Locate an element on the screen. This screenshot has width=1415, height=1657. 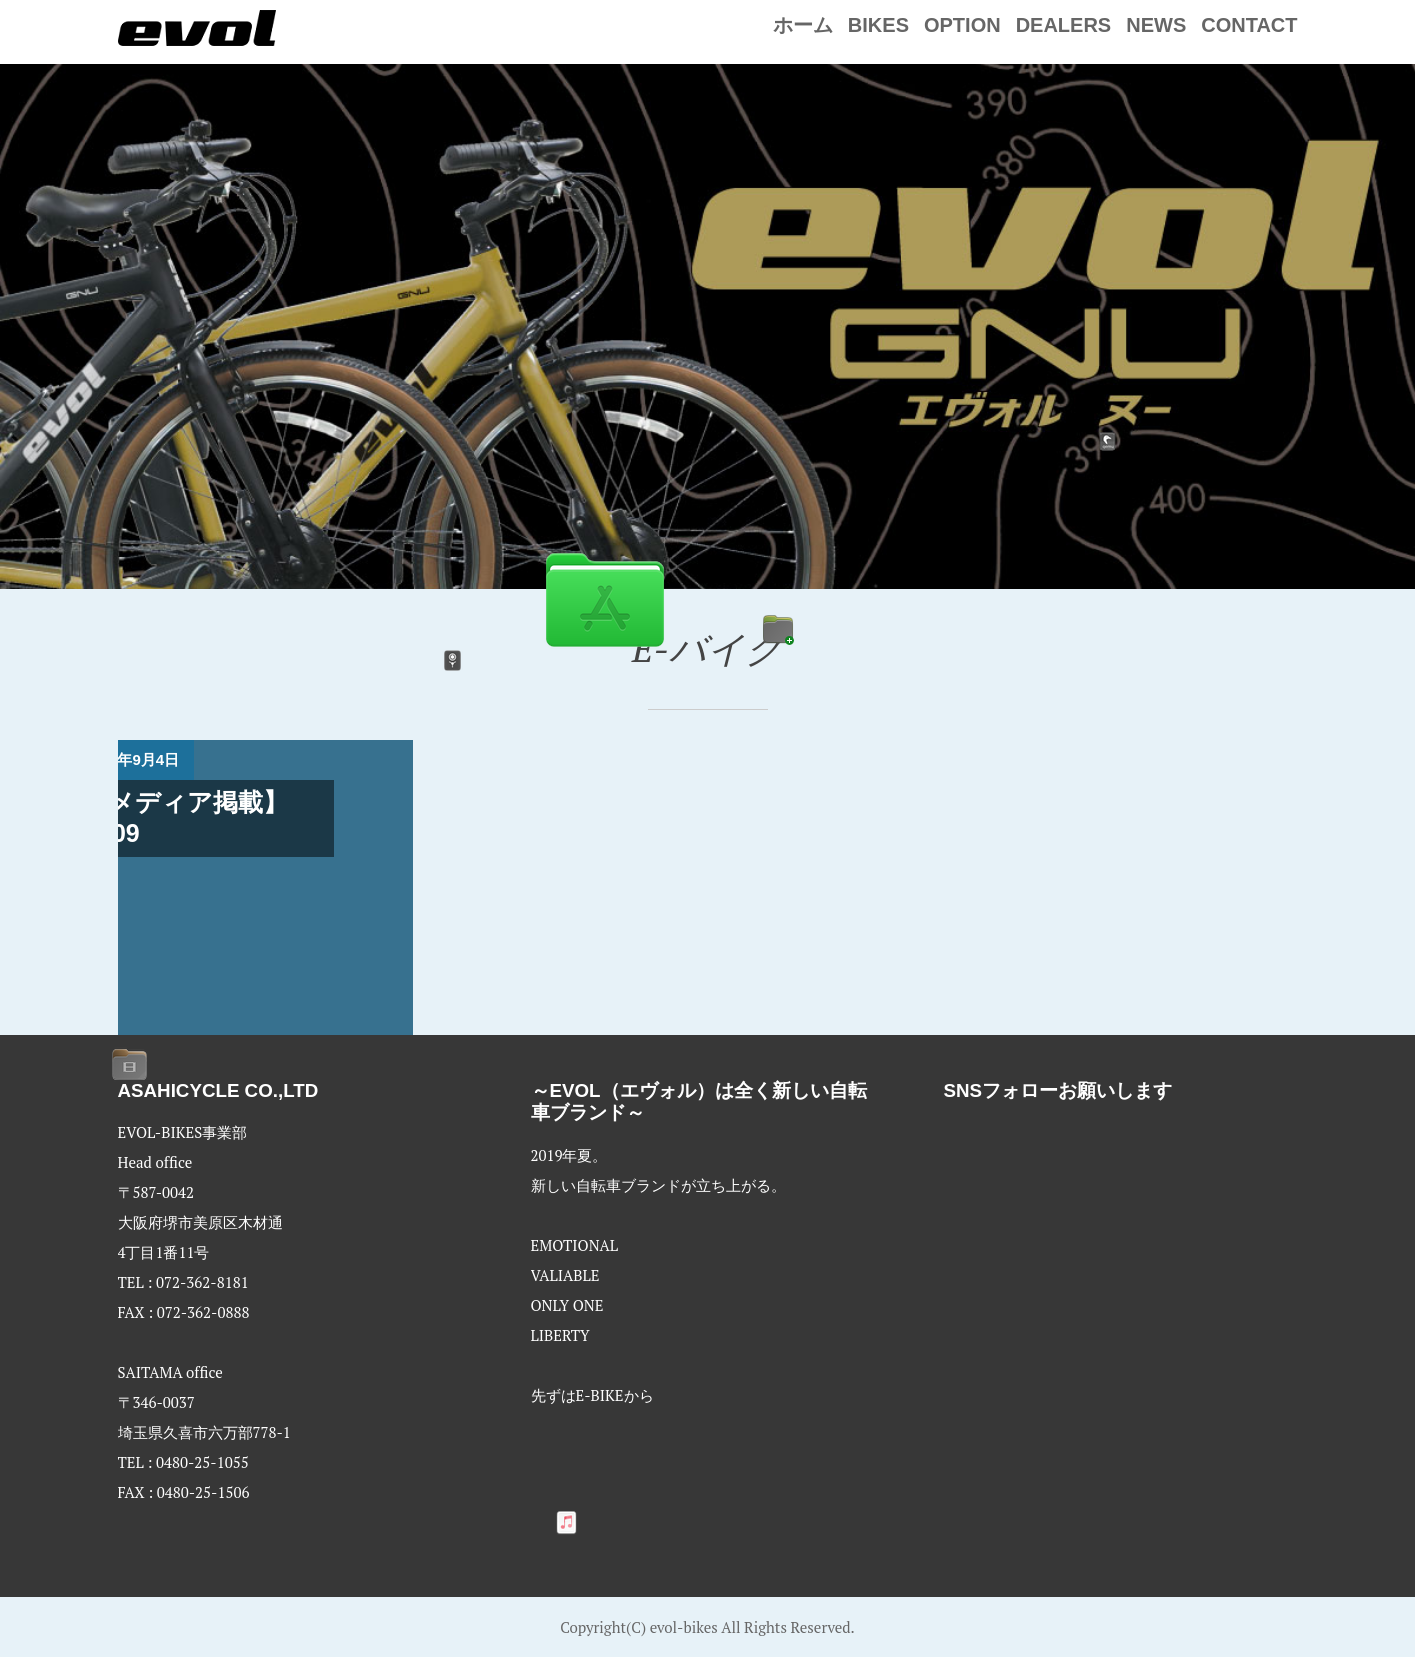
open your videos folder is located at coordinates (129, 1064).